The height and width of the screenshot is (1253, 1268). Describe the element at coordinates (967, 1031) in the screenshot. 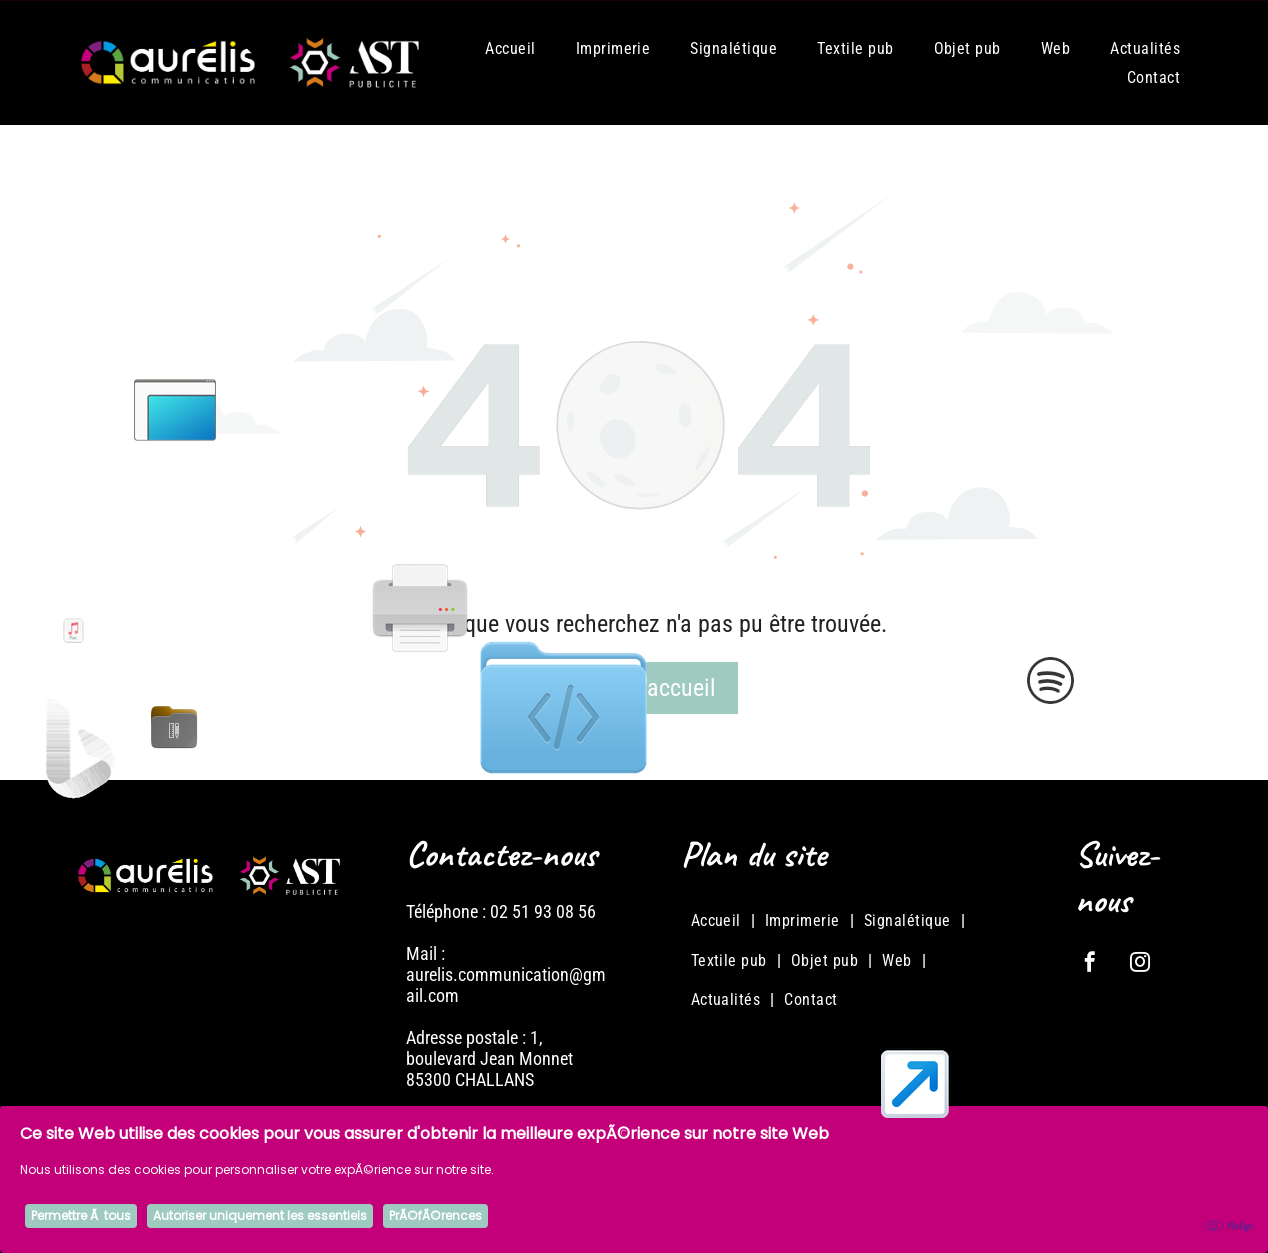

I see `indicates this item is a shortcut to another file or application` at that location.